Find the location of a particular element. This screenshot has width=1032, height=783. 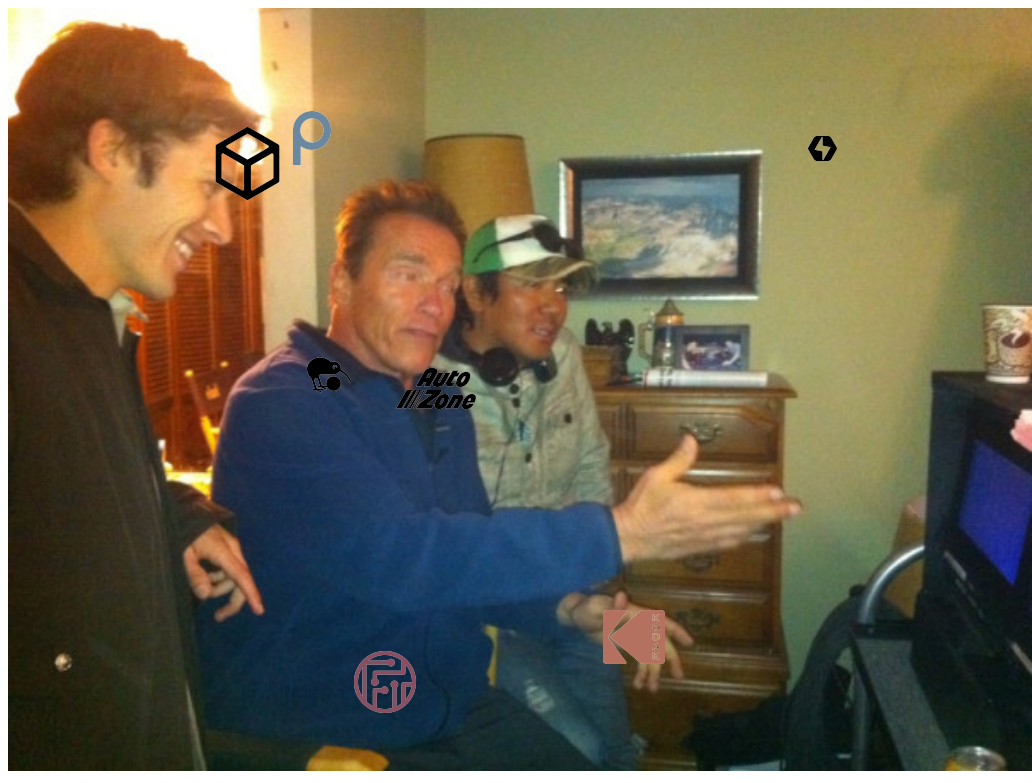

visit the AutoZone website or app is located at coordinates (437, 388).